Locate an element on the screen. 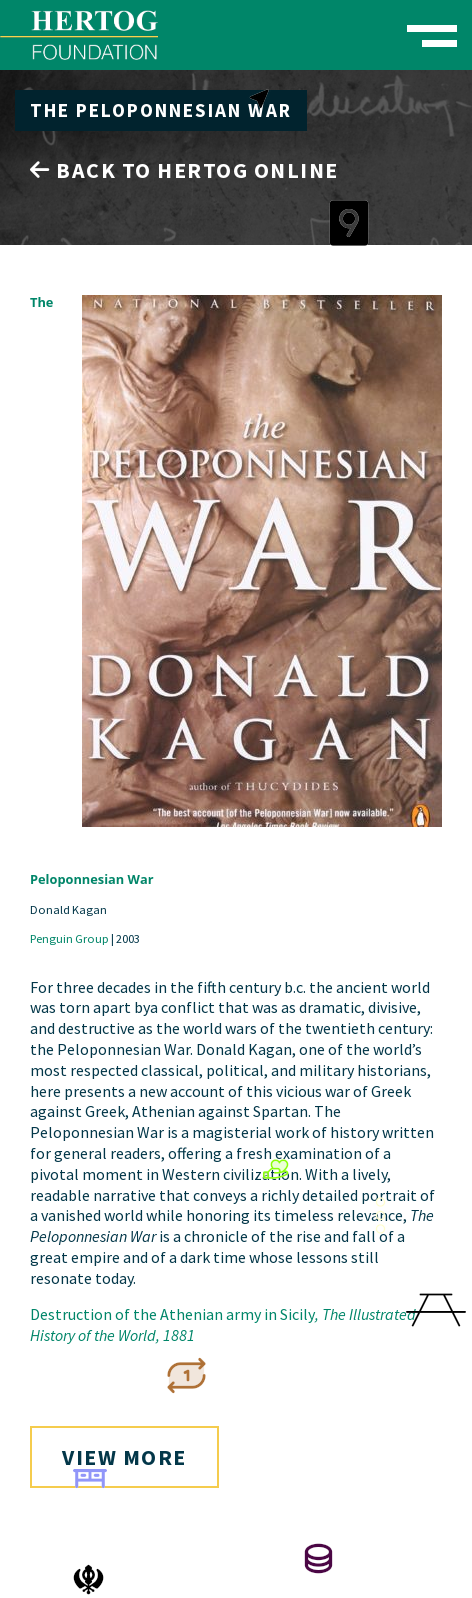 The width and height of the screenshot is (472, 1598). access nearby places or points of interest is located at coordinates (259, 98).